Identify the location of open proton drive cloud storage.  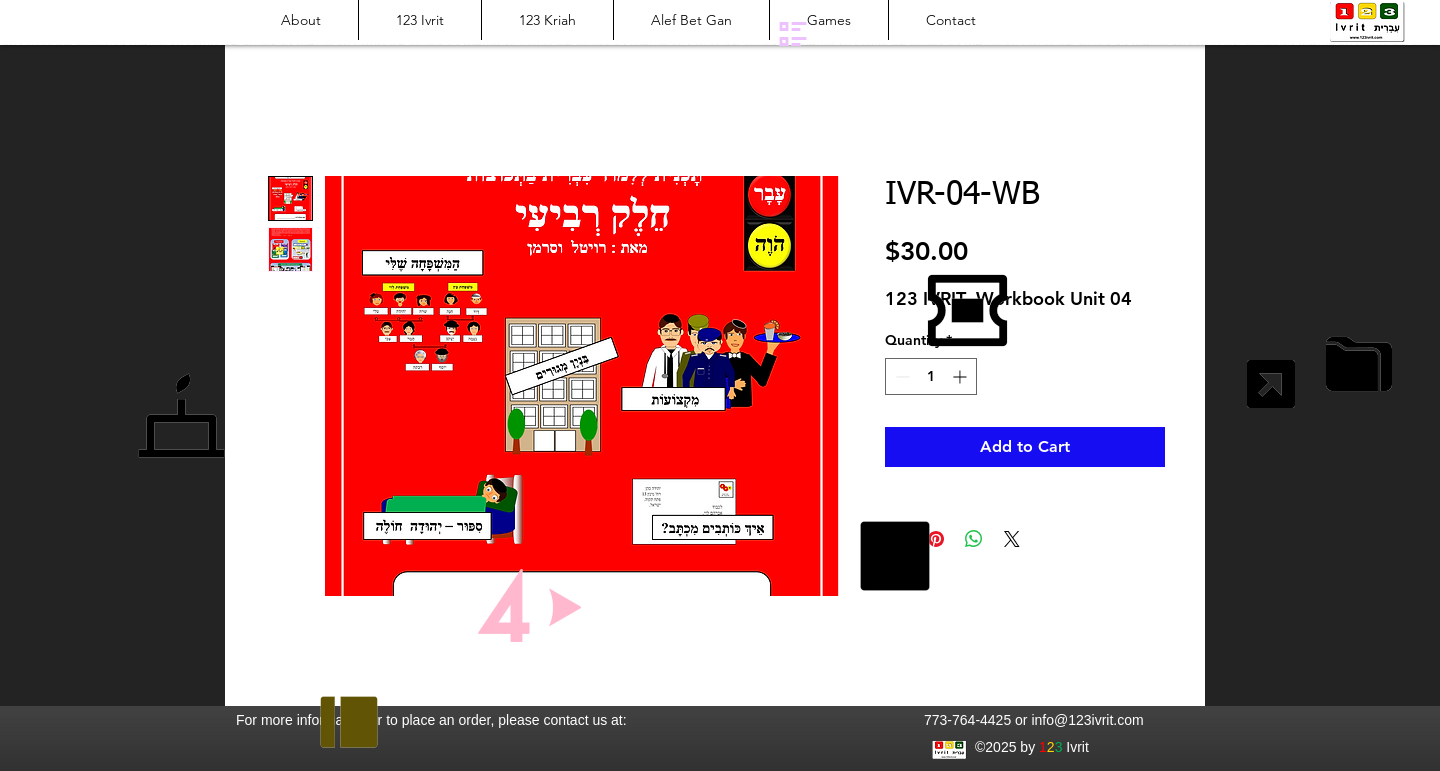
(1359, 364).